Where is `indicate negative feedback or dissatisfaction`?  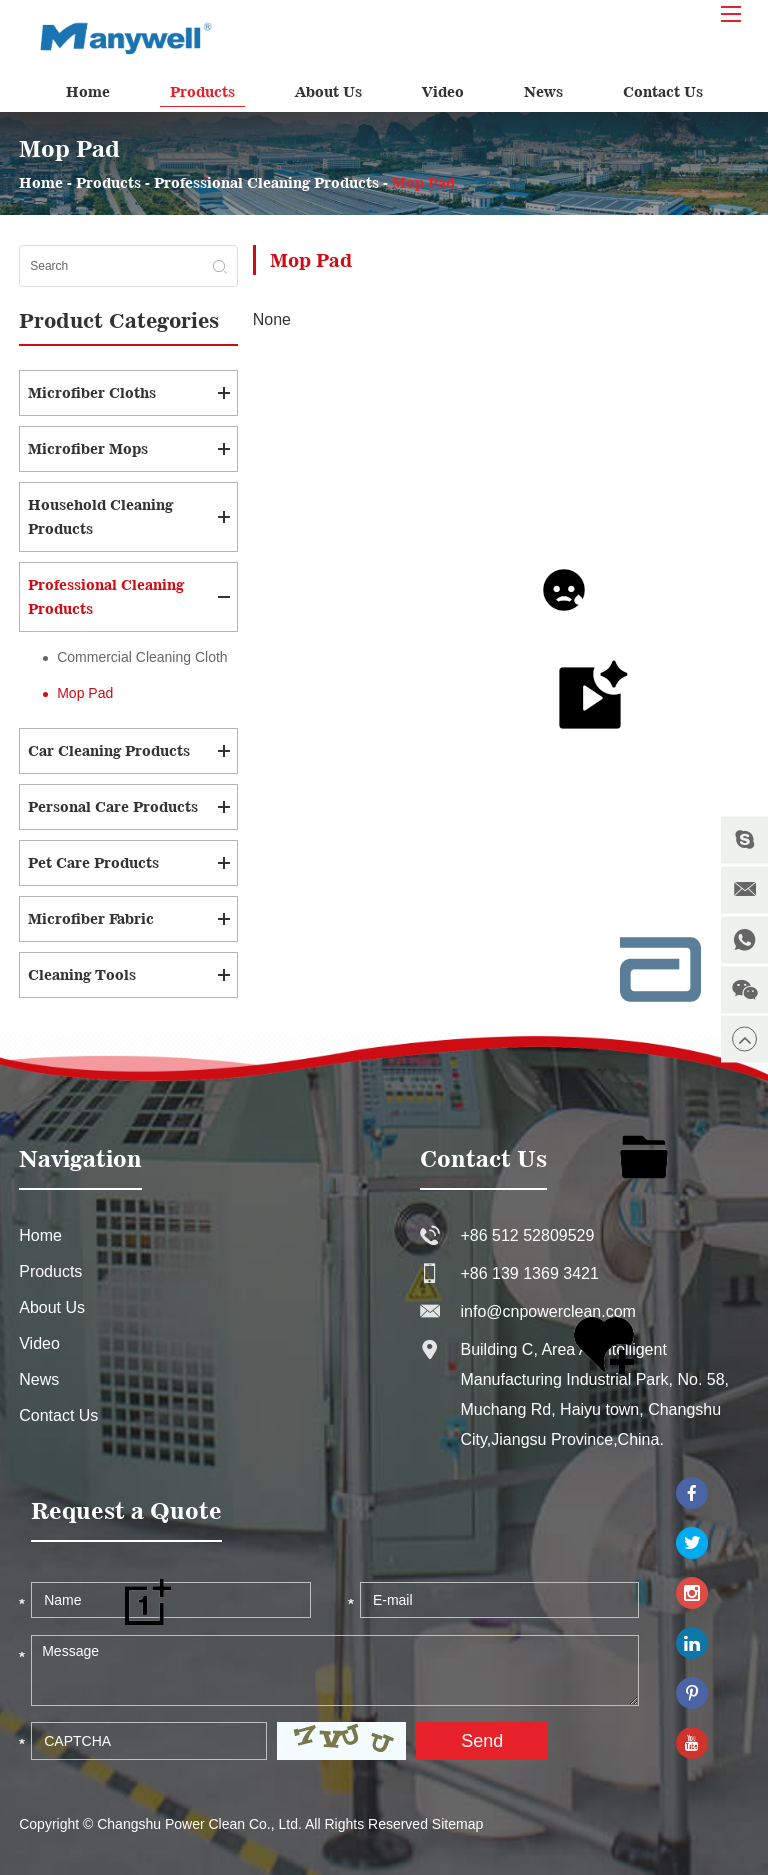
indicate negative feedback or dissatisfaction is located at coordinates (564, 590).